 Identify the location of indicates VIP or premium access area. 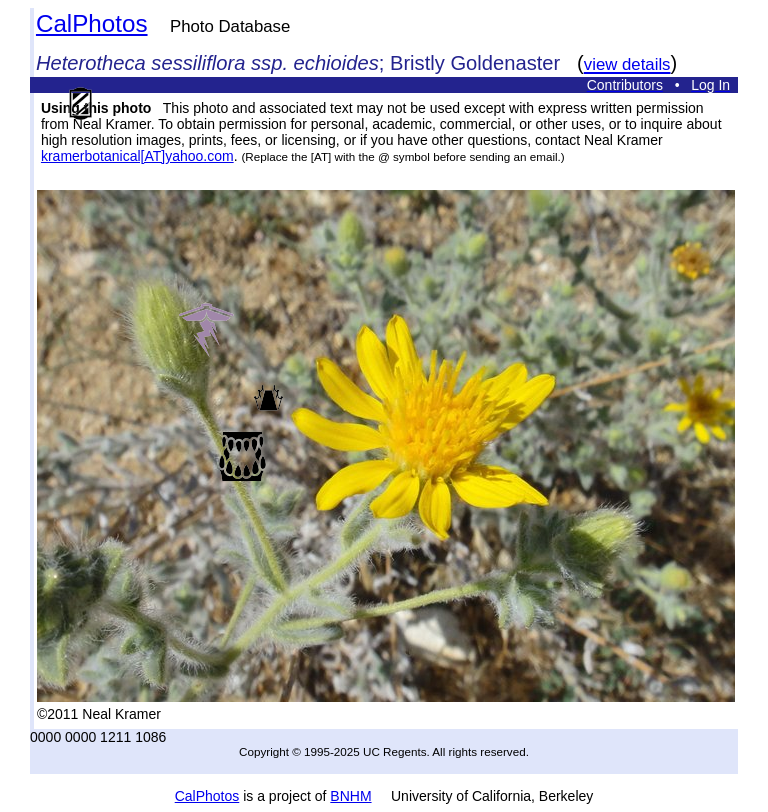
(268, 397).